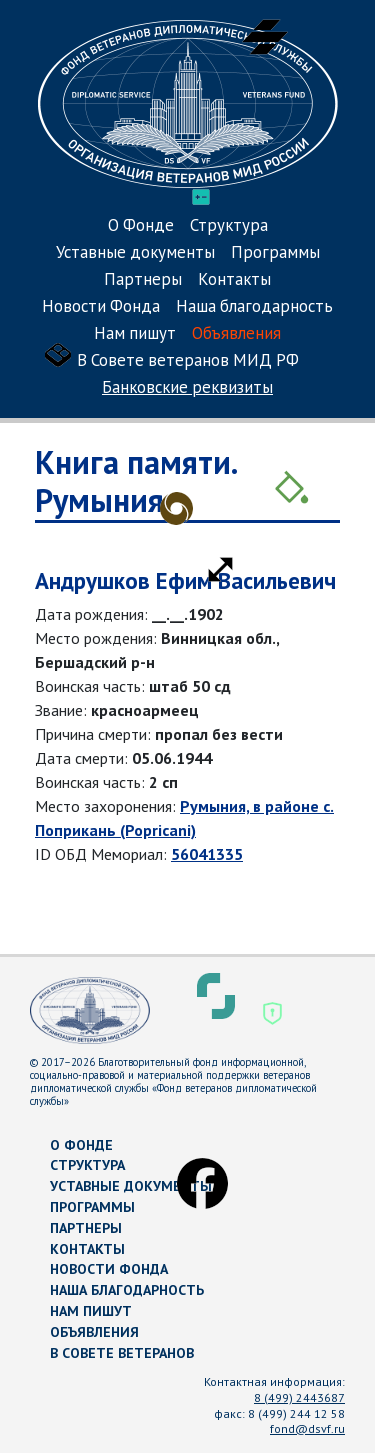 The height and width of the screenshot is (1453, 375). What do you see at coordinates (201, 197) in the screenshot?
I see `adjust quantity or value up or down` at bounding box center [201, 197].